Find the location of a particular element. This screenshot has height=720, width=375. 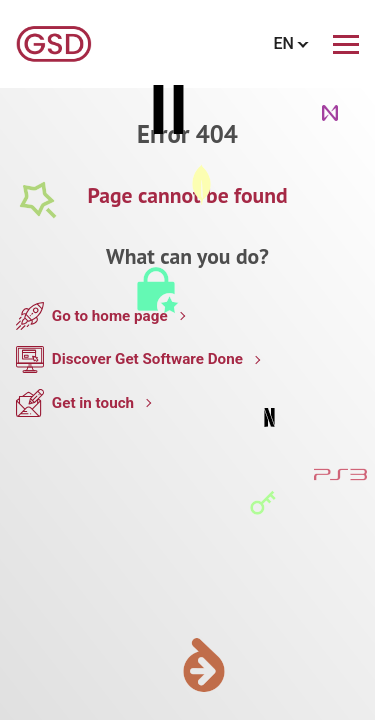

apply magic or auto-enhance effects is located at coordinates (38, 200).